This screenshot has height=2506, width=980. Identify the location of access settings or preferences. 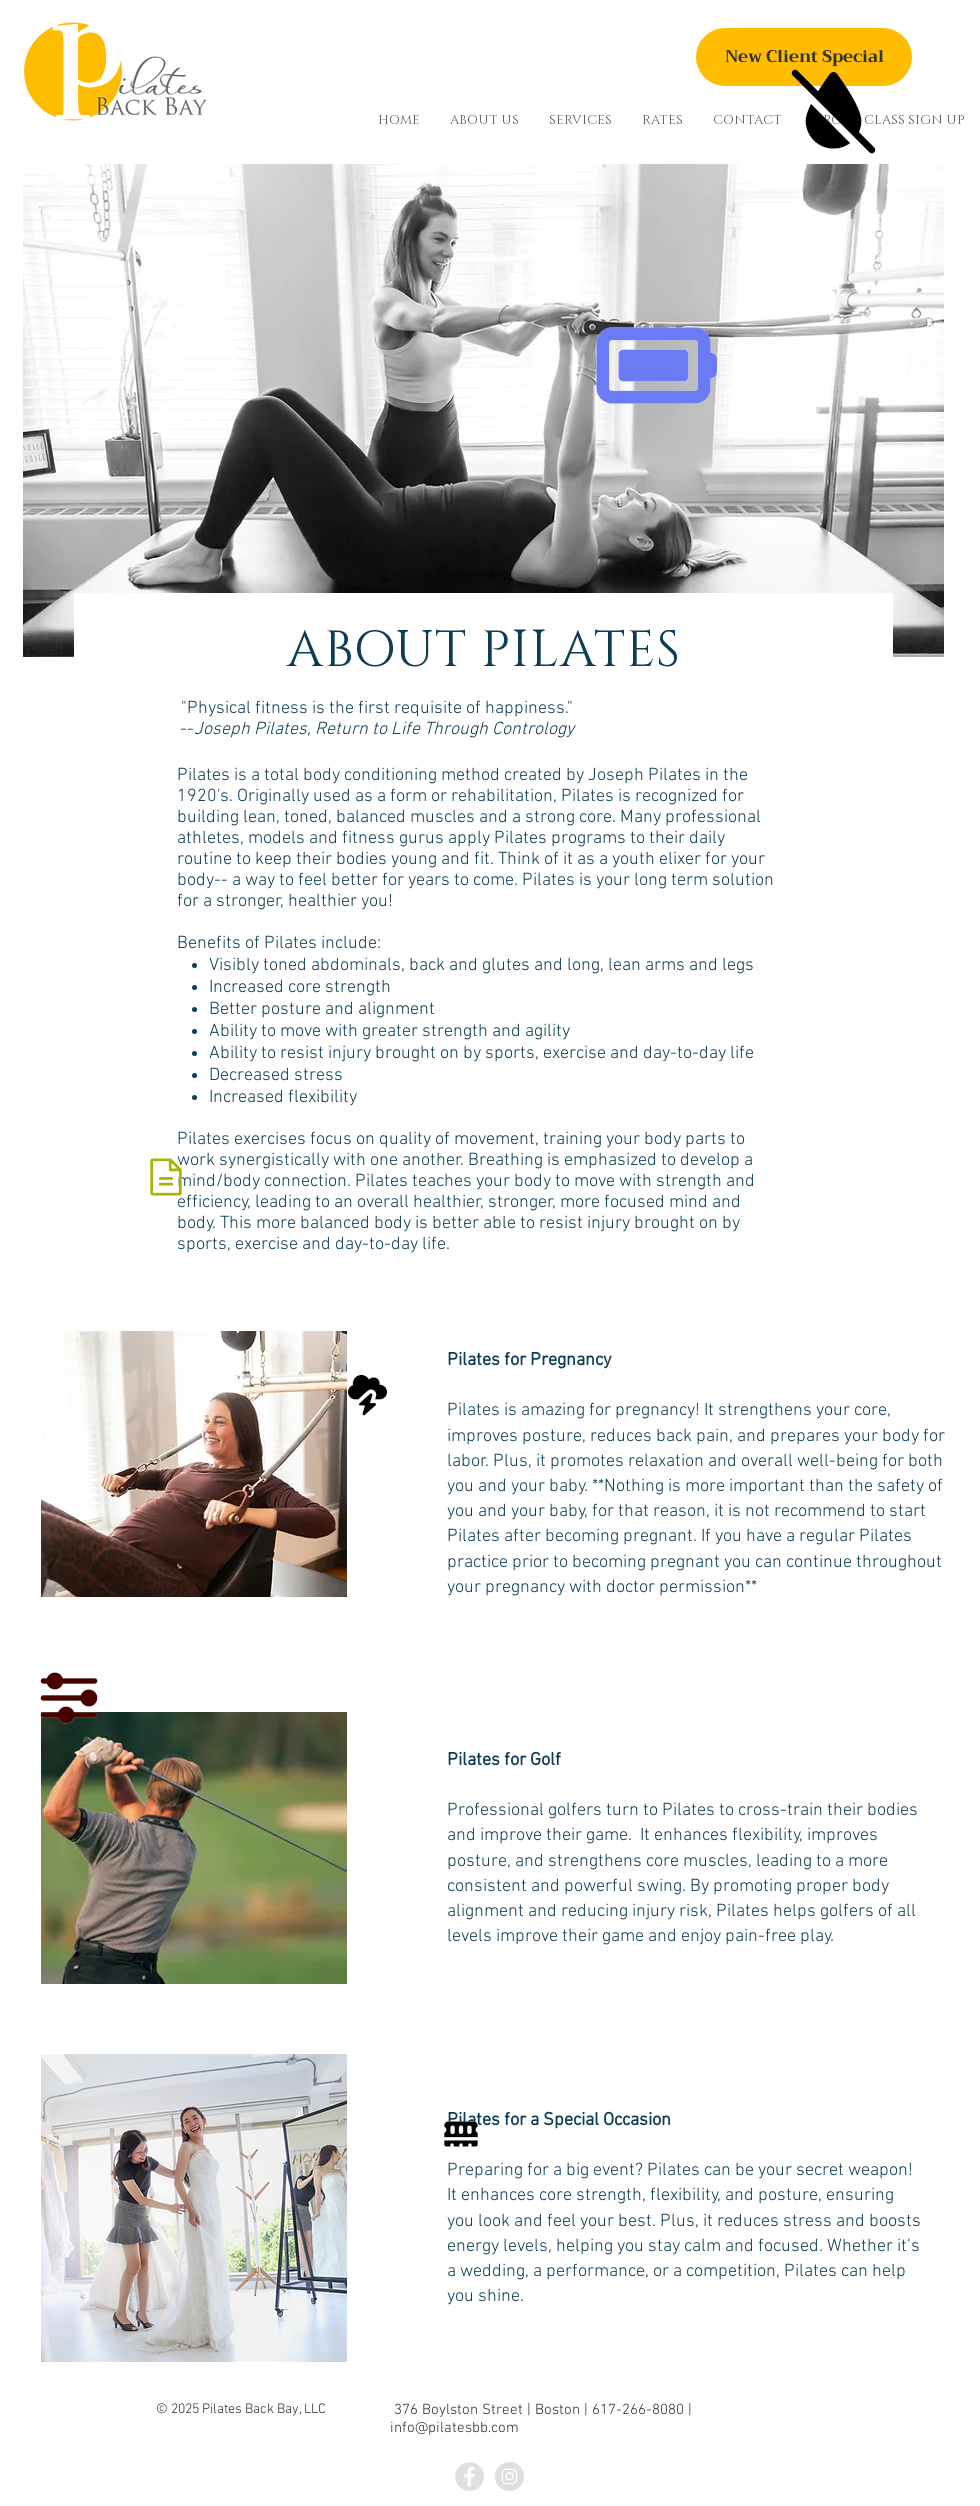
(69, 1698).